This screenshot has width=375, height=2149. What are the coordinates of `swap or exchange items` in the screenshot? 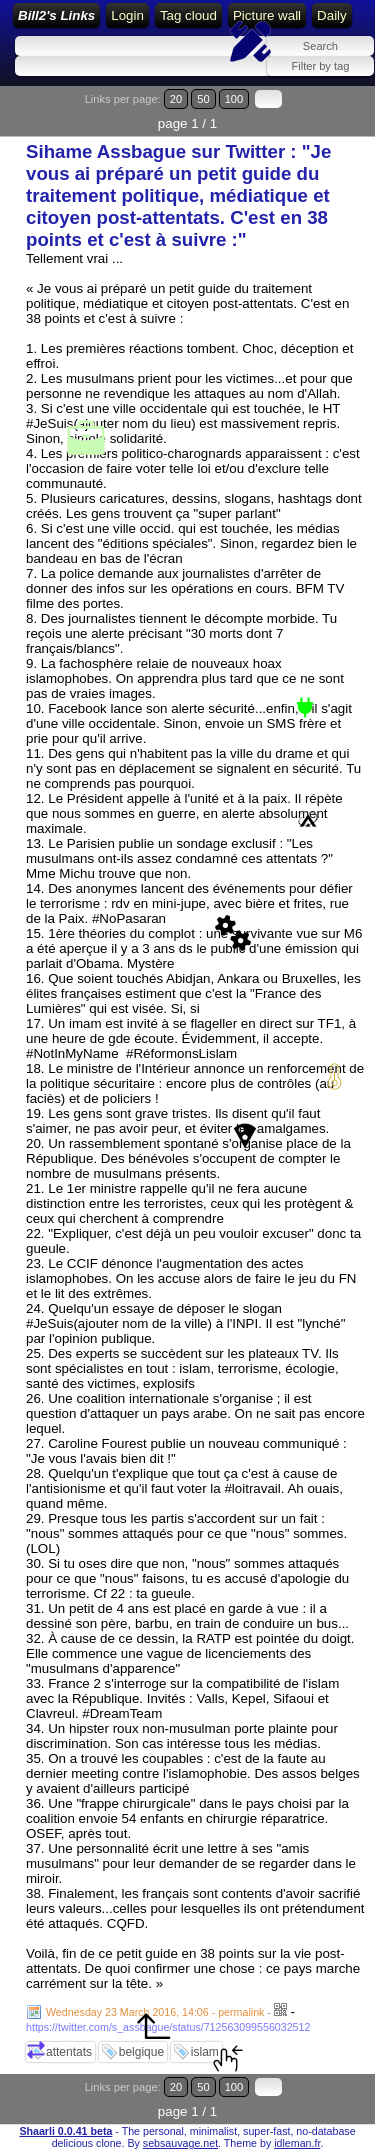 It's located at (36, 2050).